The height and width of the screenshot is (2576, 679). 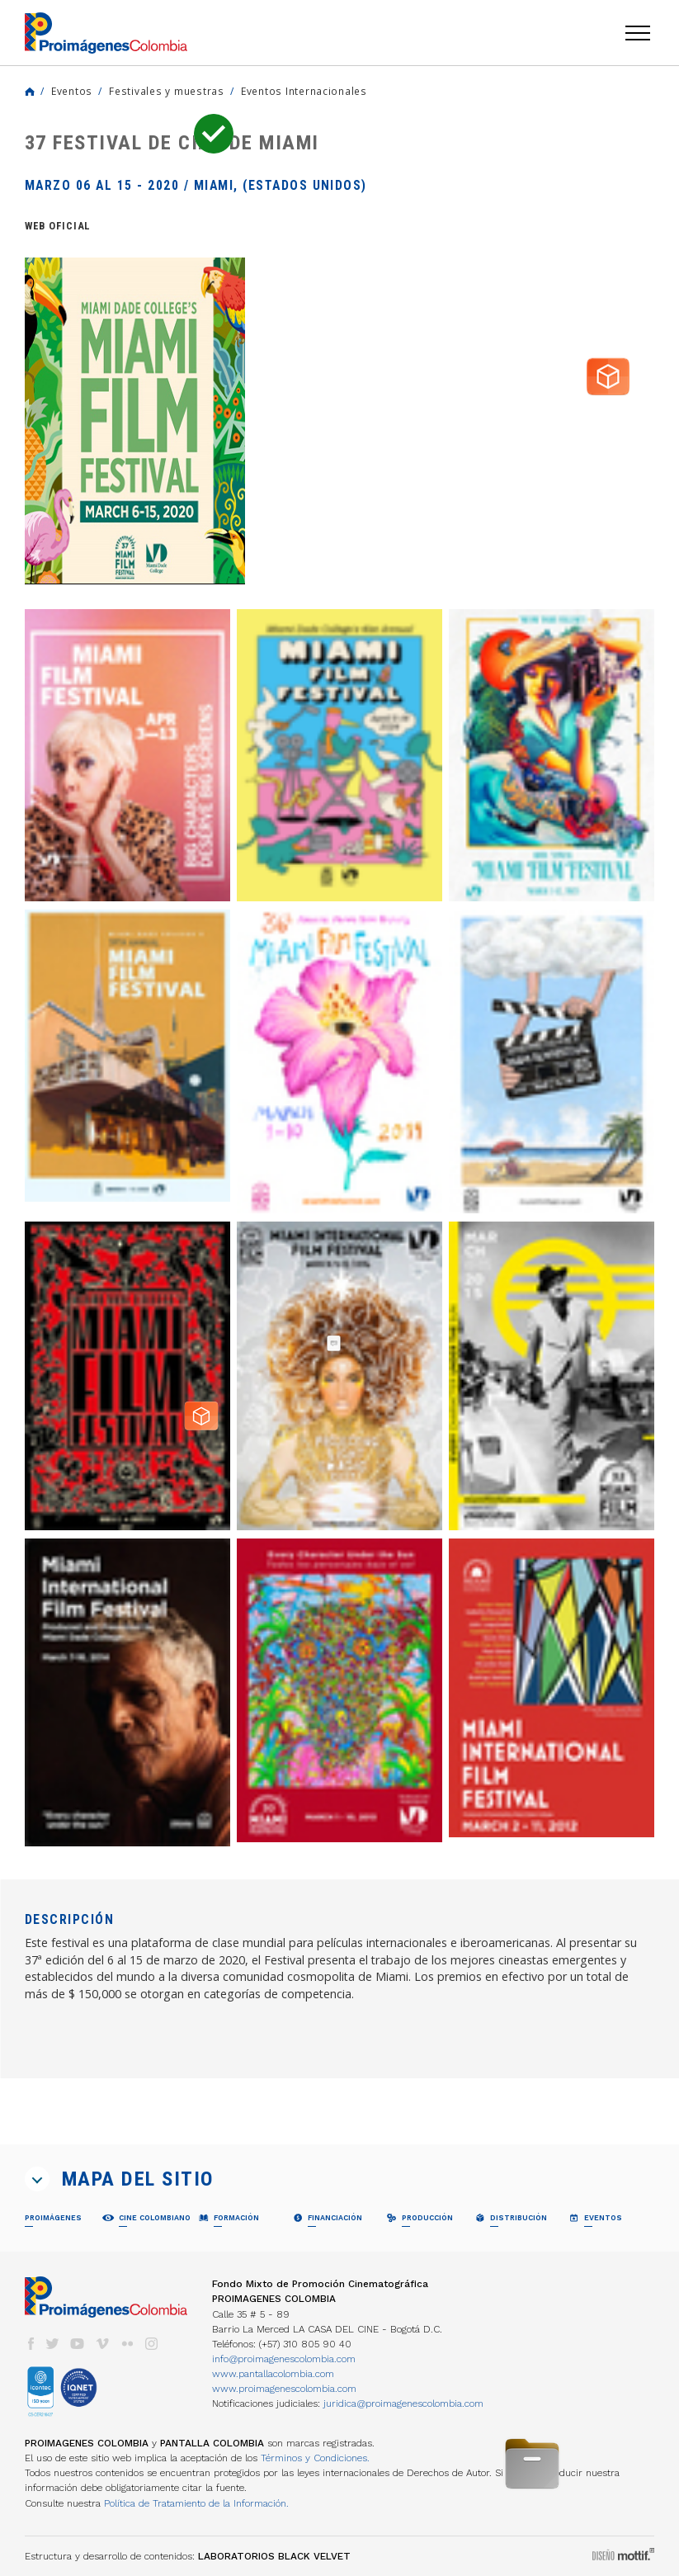 I want to click on open a 3D model file in OBJ format, so click(x=608, y=376).